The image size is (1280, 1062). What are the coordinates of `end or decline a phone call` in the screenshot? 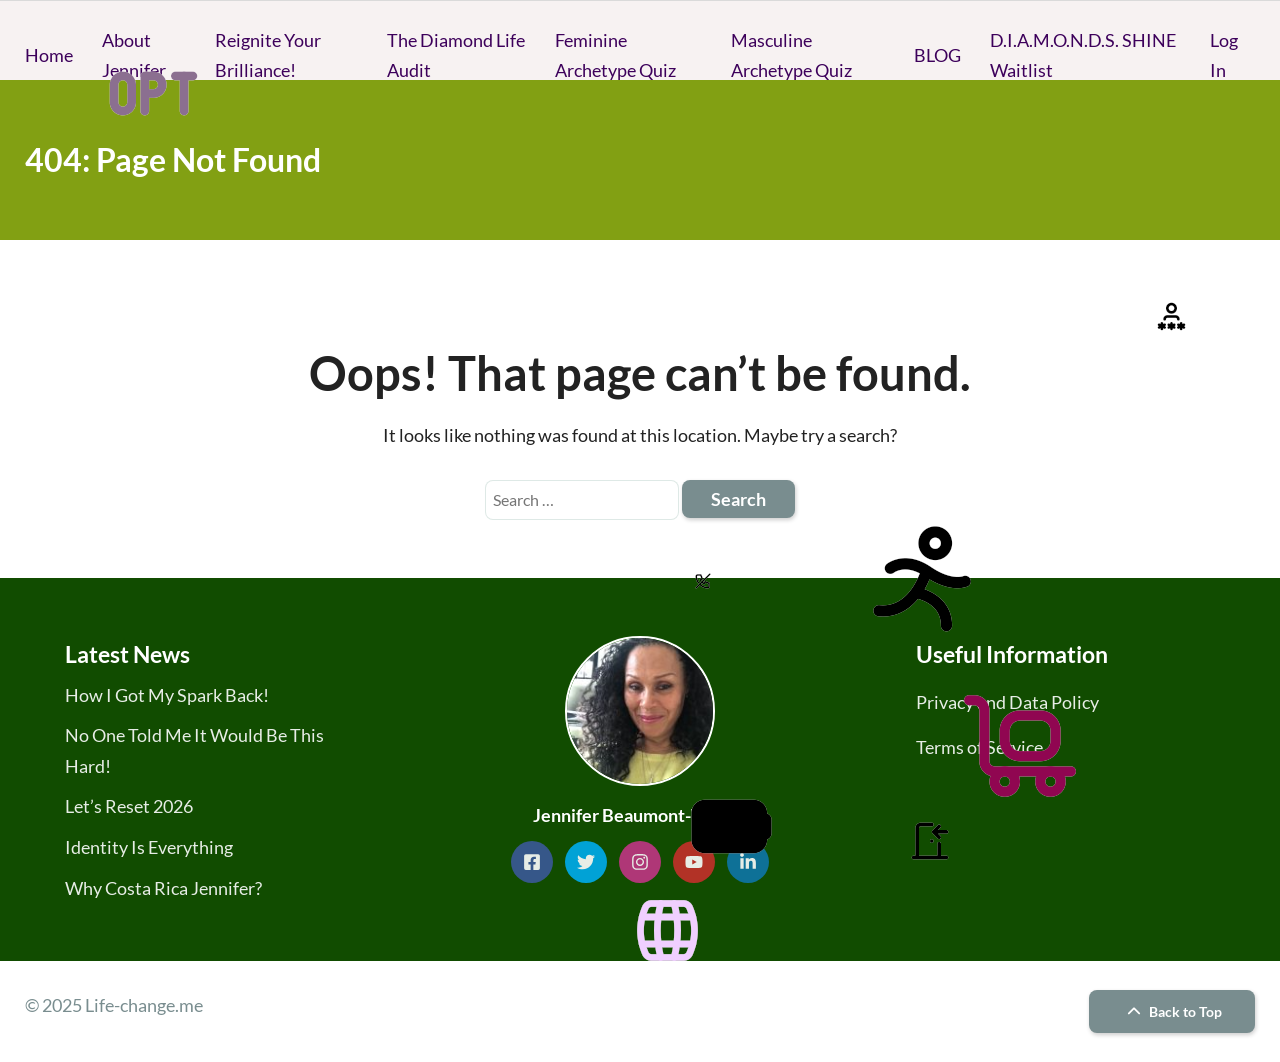 It's located at (703, 581).